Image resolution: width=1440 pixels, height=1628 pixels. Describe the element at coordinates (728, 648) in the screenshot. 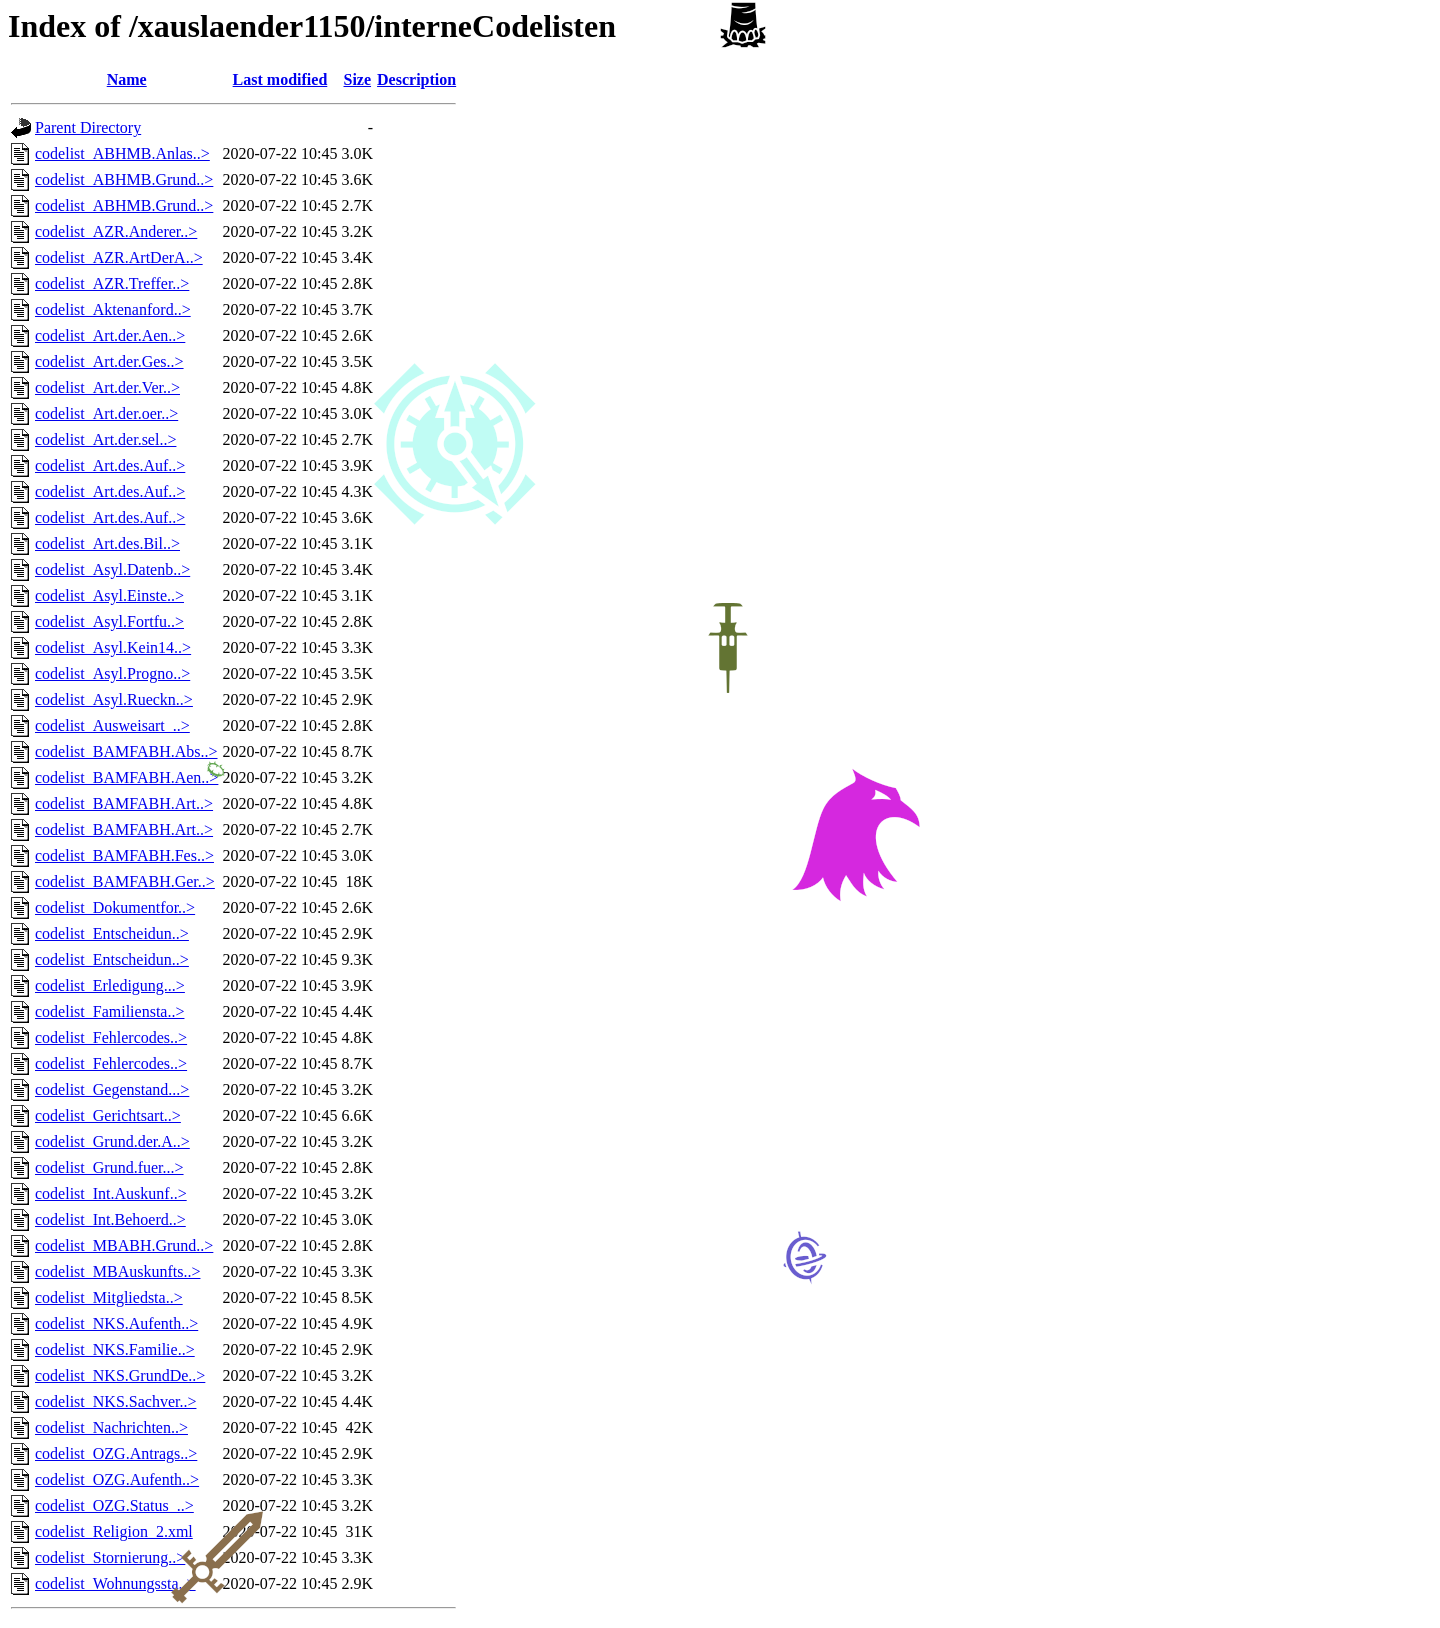

I see `access health or medical settings` at that location.